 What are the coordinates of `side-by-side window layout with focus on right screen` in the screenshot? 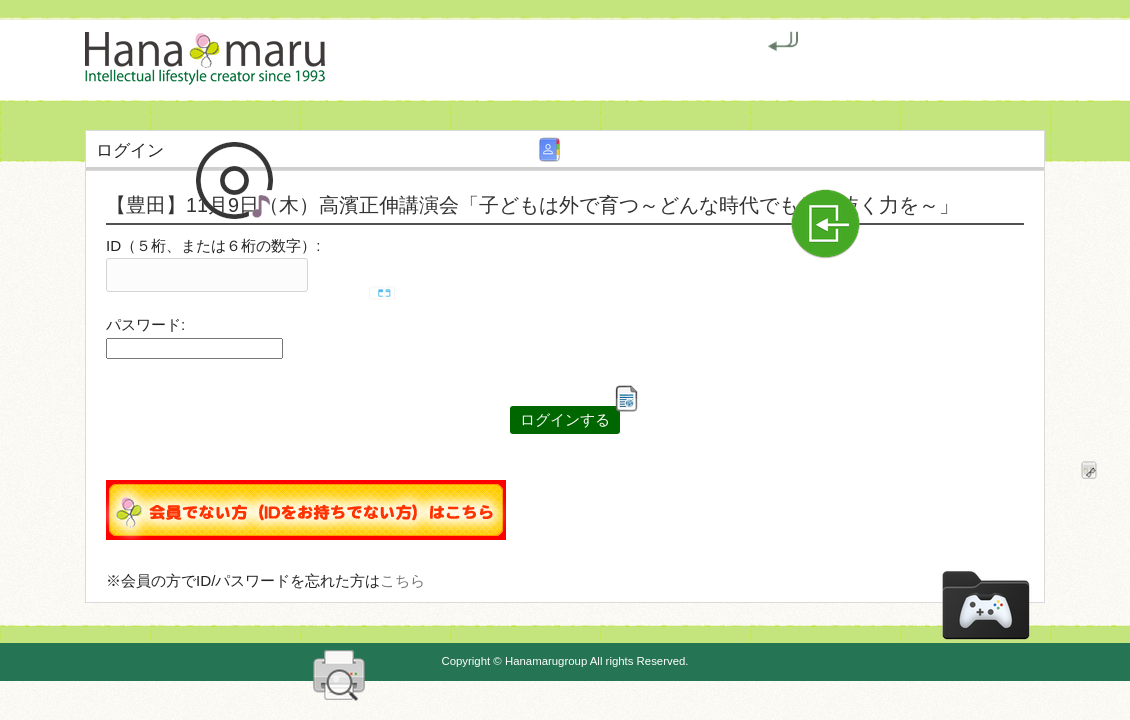 It's located at (382, 293).